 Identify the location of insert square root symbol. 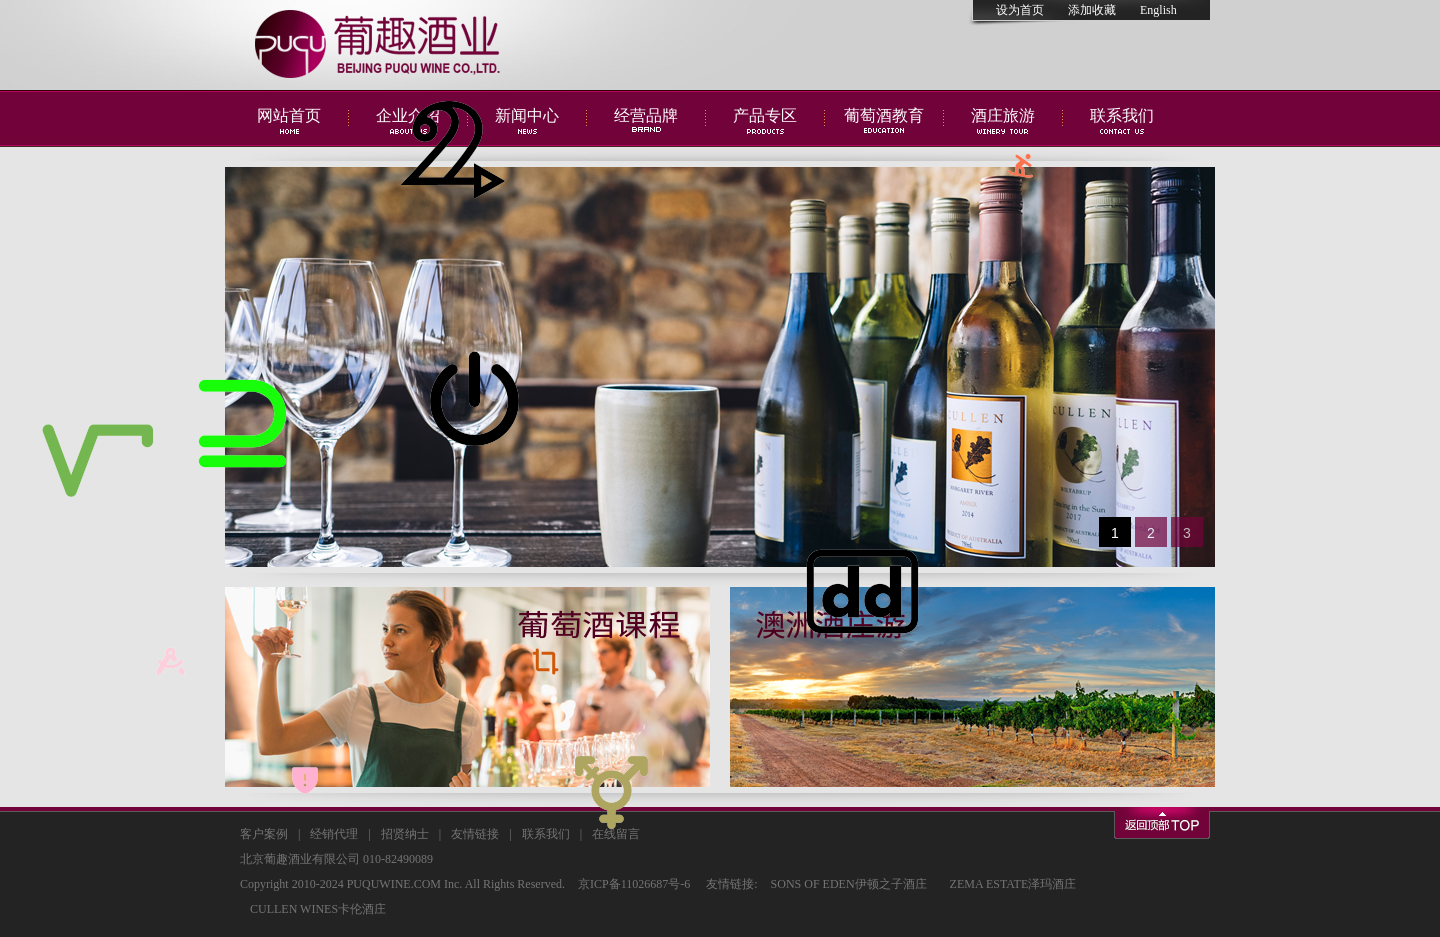
(94, 453).